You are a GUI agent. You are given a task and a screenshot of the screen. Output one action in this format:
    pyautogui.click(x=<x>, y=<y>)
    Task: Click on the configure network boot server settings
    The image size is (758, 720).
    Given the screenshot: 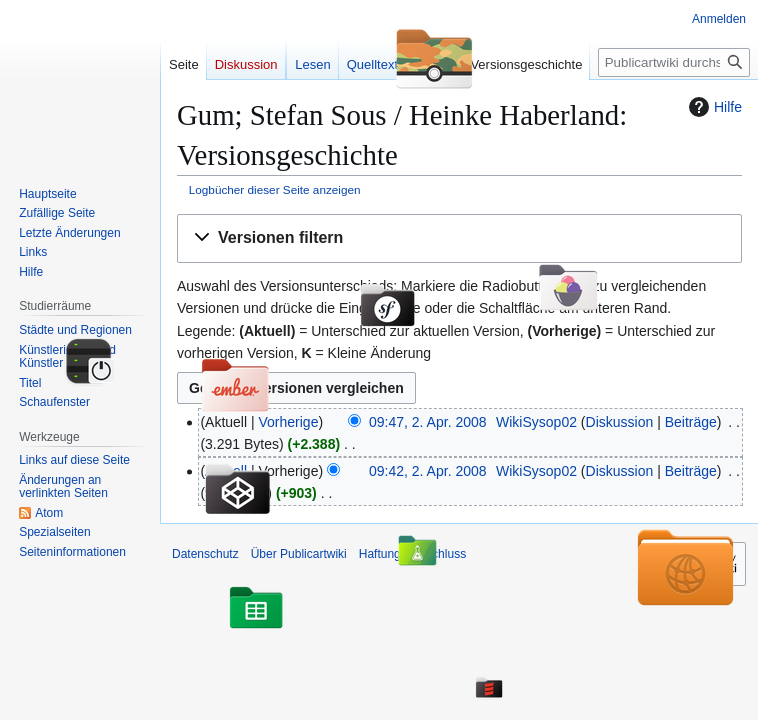 What is the action you would take?
    pyautogui.click(x=89, y=362)
    